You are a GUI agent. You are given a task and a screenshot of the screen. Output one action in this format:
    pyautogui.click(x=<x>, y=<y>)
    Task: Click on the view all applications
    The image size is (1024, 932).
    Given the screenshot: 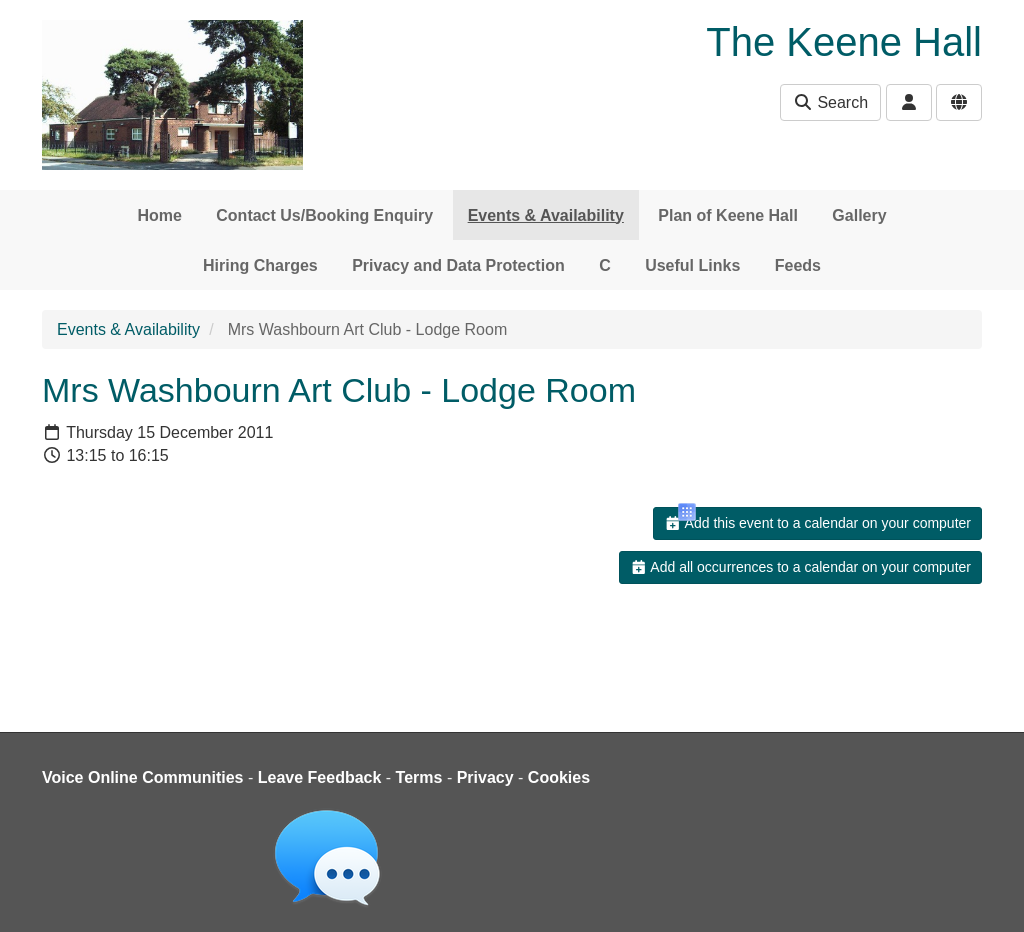 What is the action you would take?
    pyautogui.click(x=687, y=512)
    